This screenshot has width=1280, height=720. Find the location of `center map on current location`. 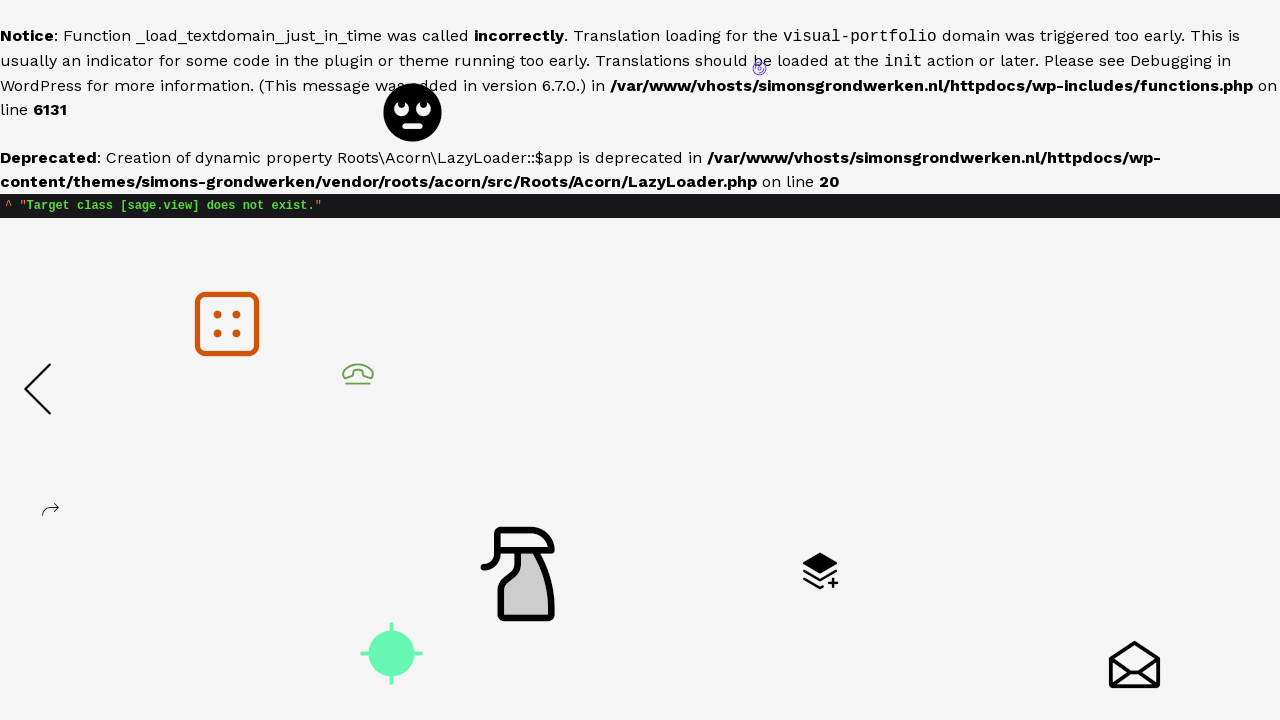

center map on current location is located at coordinates (391, 653).